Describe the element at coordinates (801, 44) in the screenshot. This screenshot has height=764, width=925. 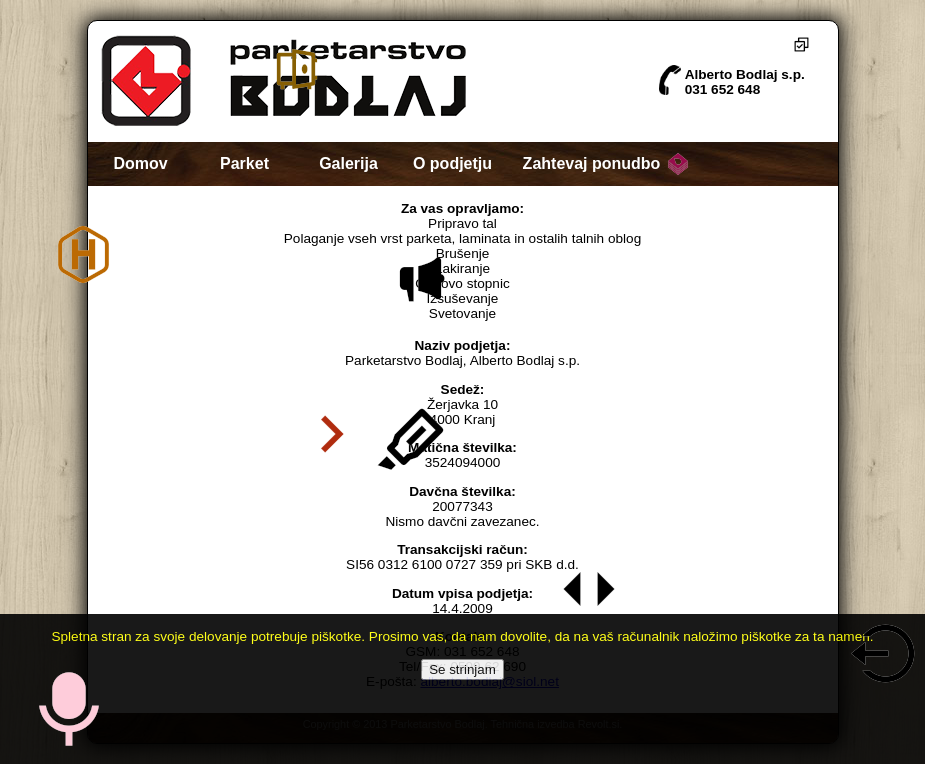
I see `select multiple items` at that location.